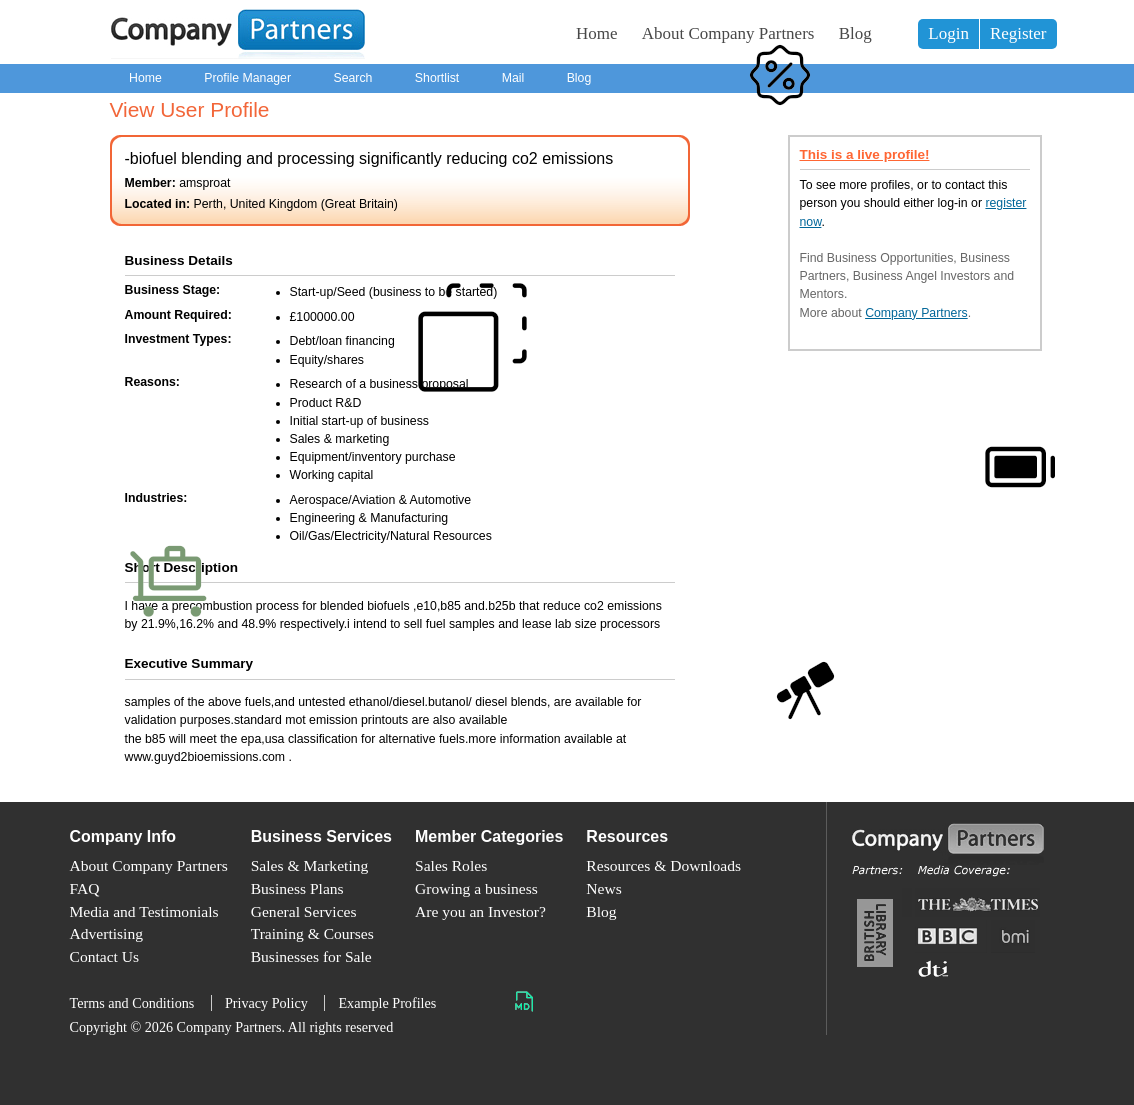 This screenshot has width=1134, height=1105. I want to click on access luggage or baggage services, so click(167, 580).